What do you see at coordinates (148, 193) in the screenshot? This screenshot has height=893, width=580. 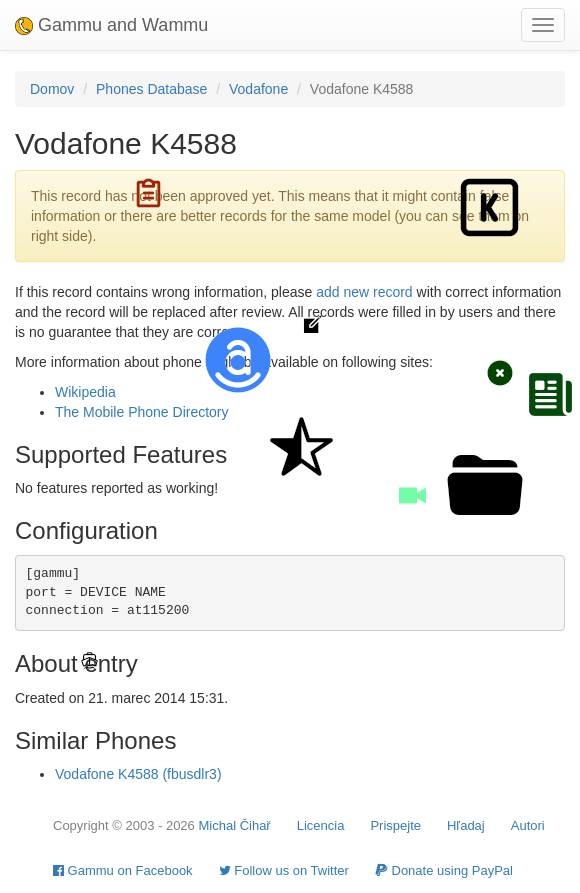 I see `view clipboard contents` at bounding box center [148, 193].